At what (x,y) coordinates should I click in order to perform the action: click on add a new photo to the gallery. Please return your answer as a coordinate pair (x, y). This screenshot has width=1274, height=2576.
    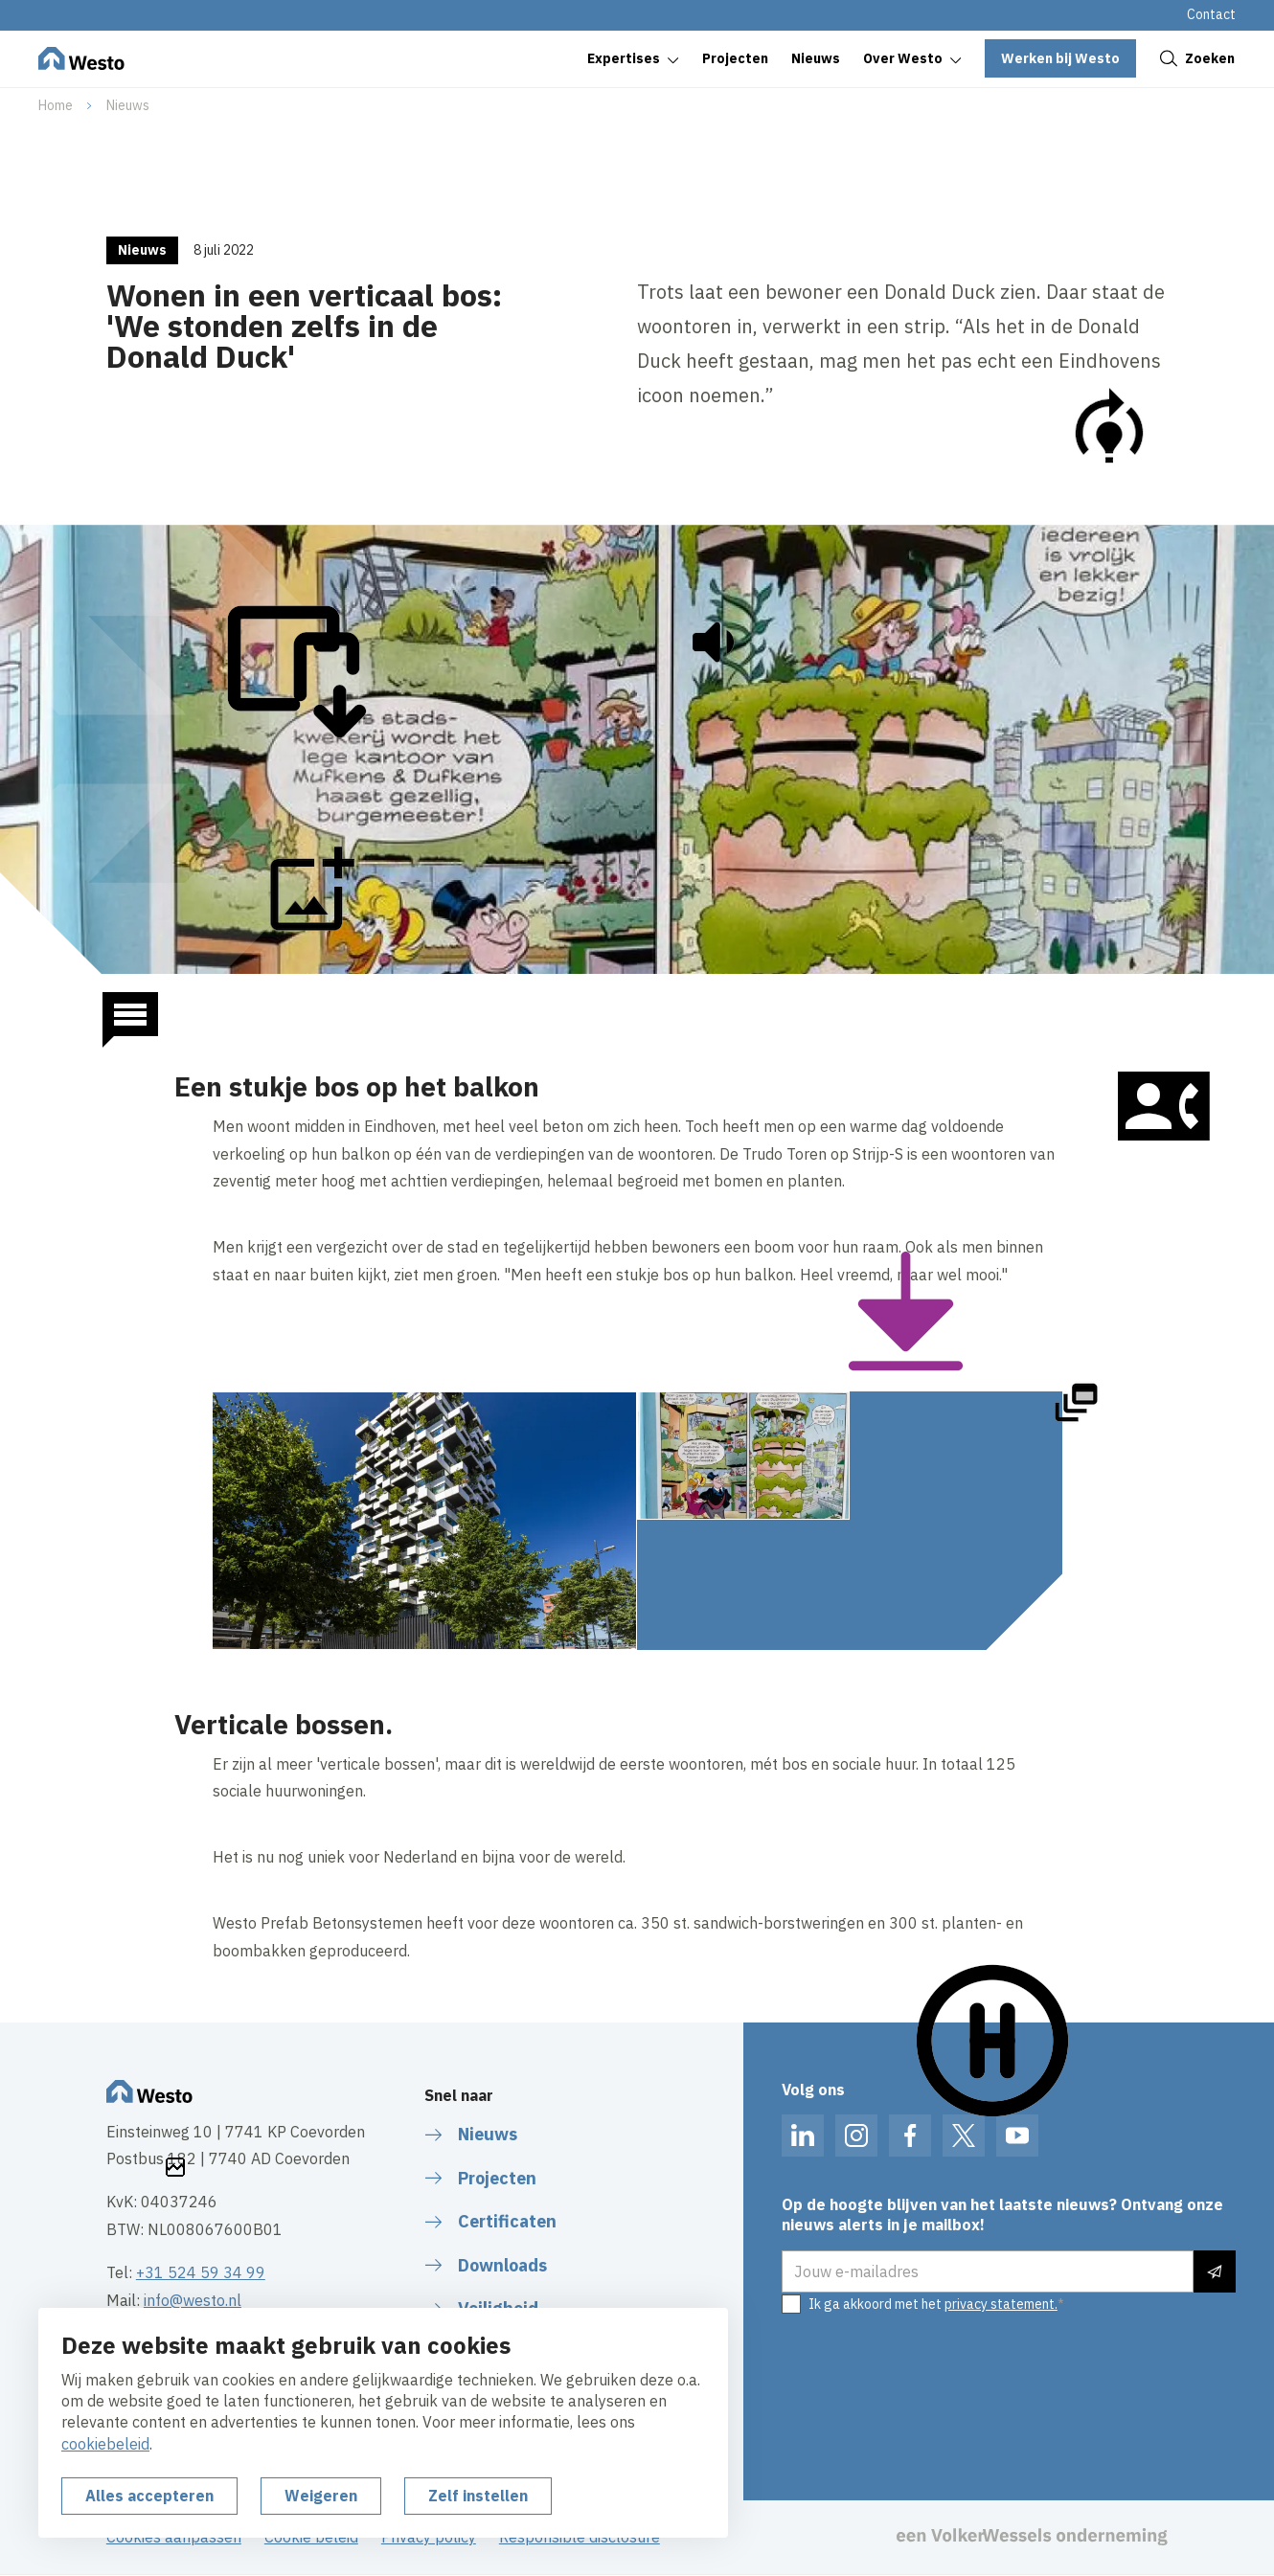
    Looking at the image, I should click on (310, 891).